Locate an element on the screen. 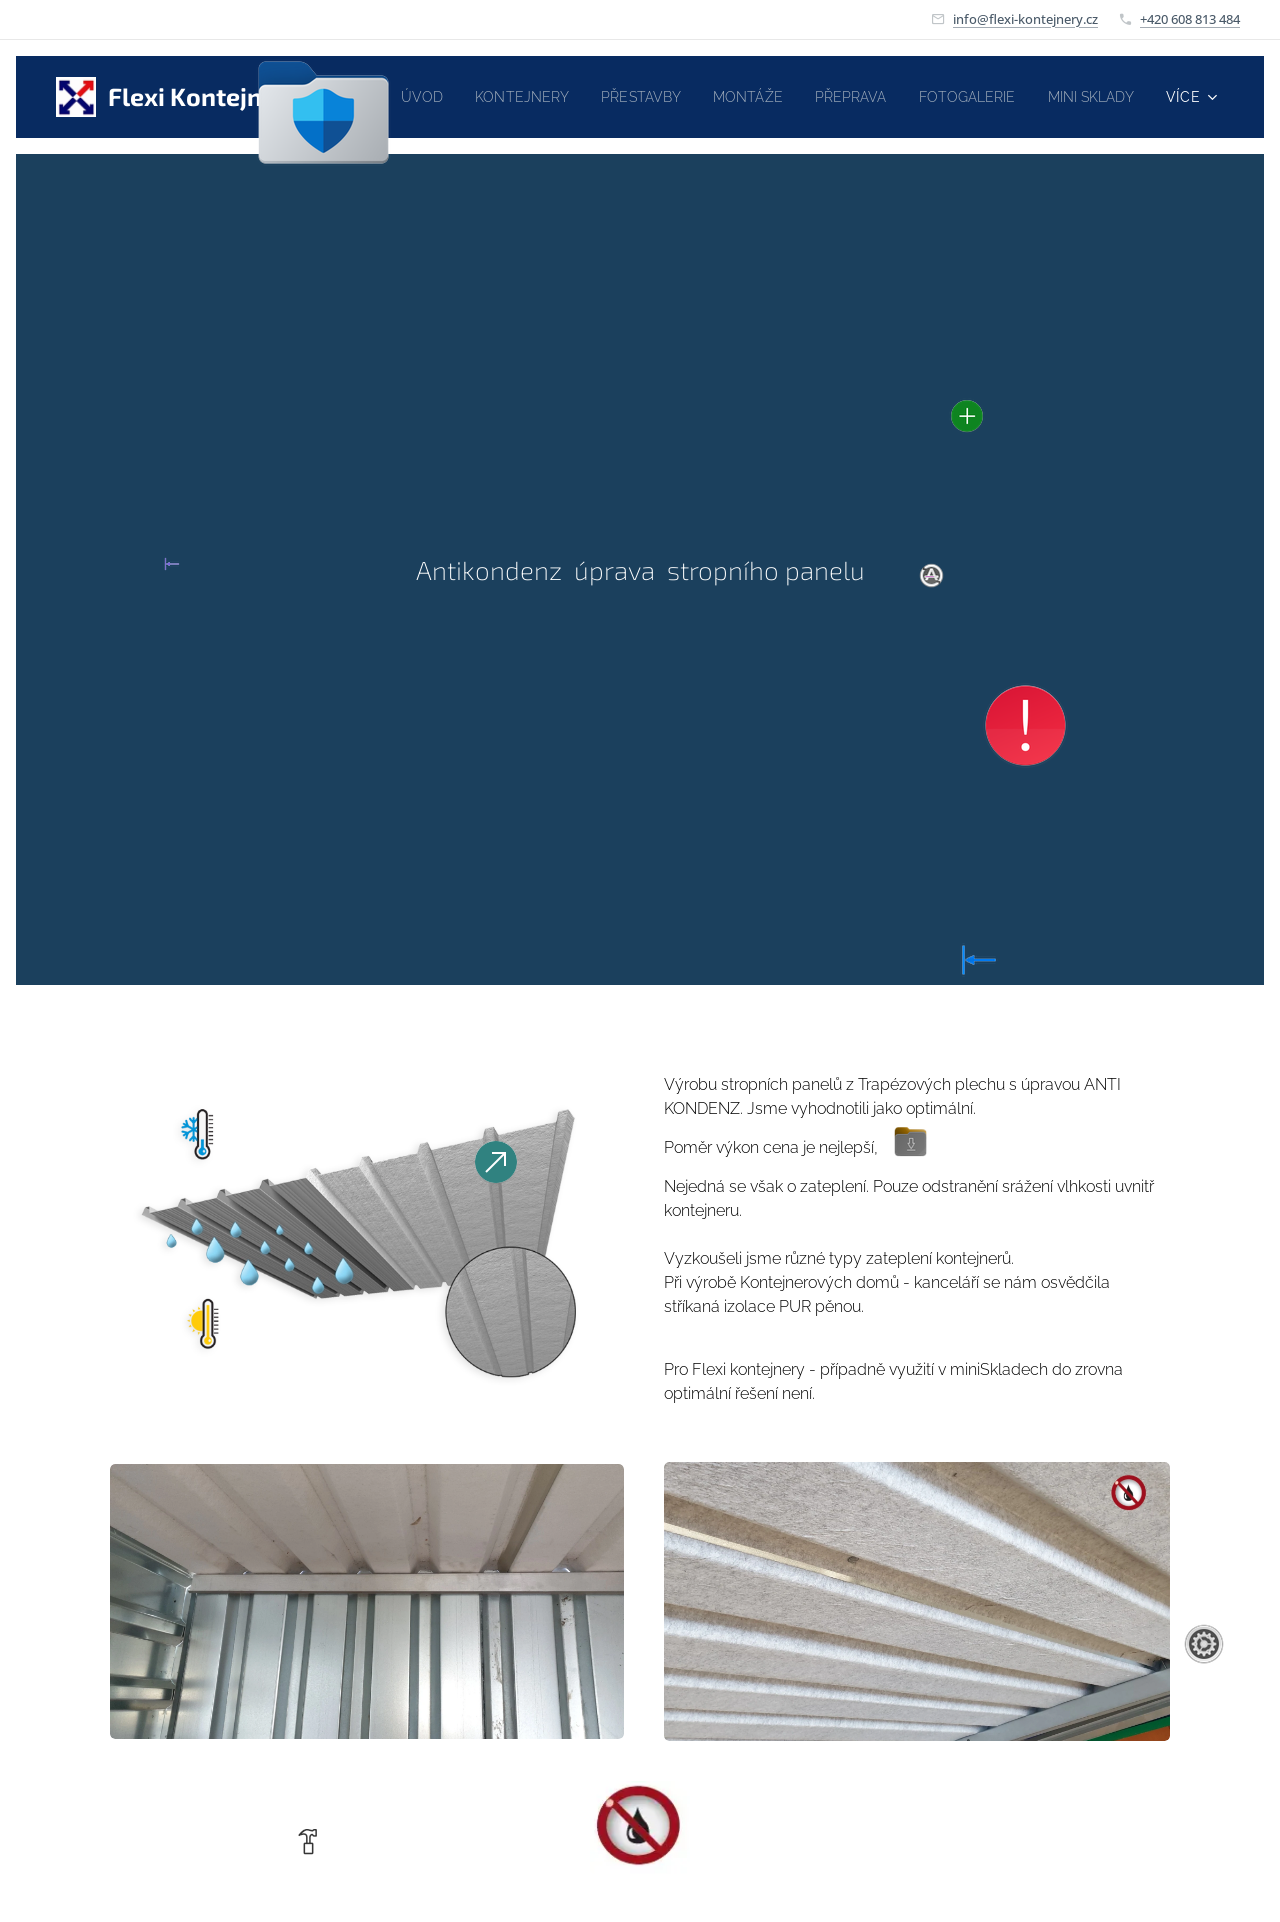 The height and width of the screenshot is (1922, 1280). open microsoft defender security files folder is located at coordinates (323, 116).